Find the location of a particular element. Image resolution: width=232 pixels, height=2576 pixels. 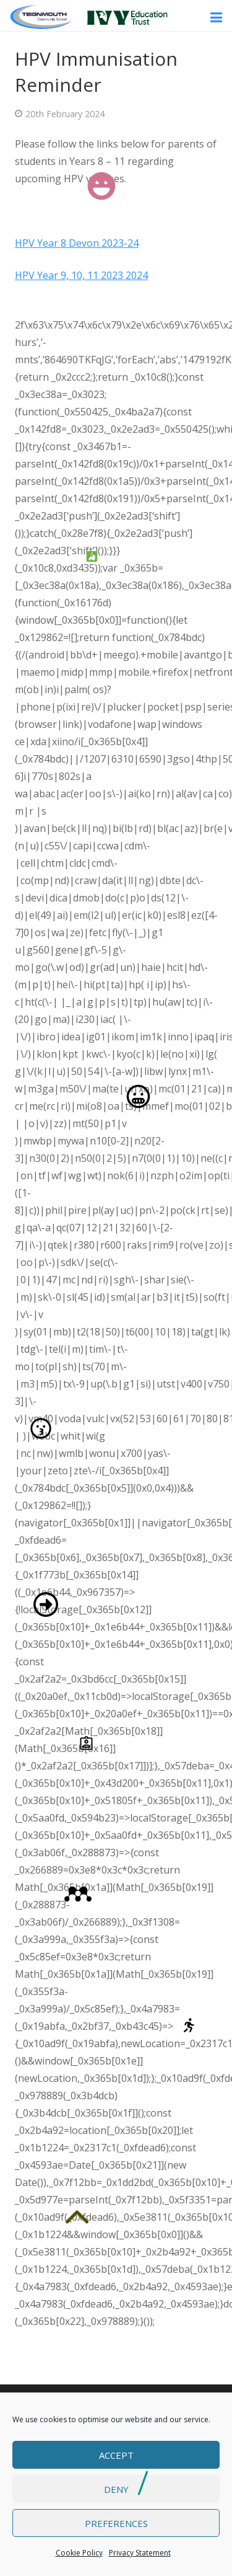

react with a laugh emoji is located at coordinates (101, 186).